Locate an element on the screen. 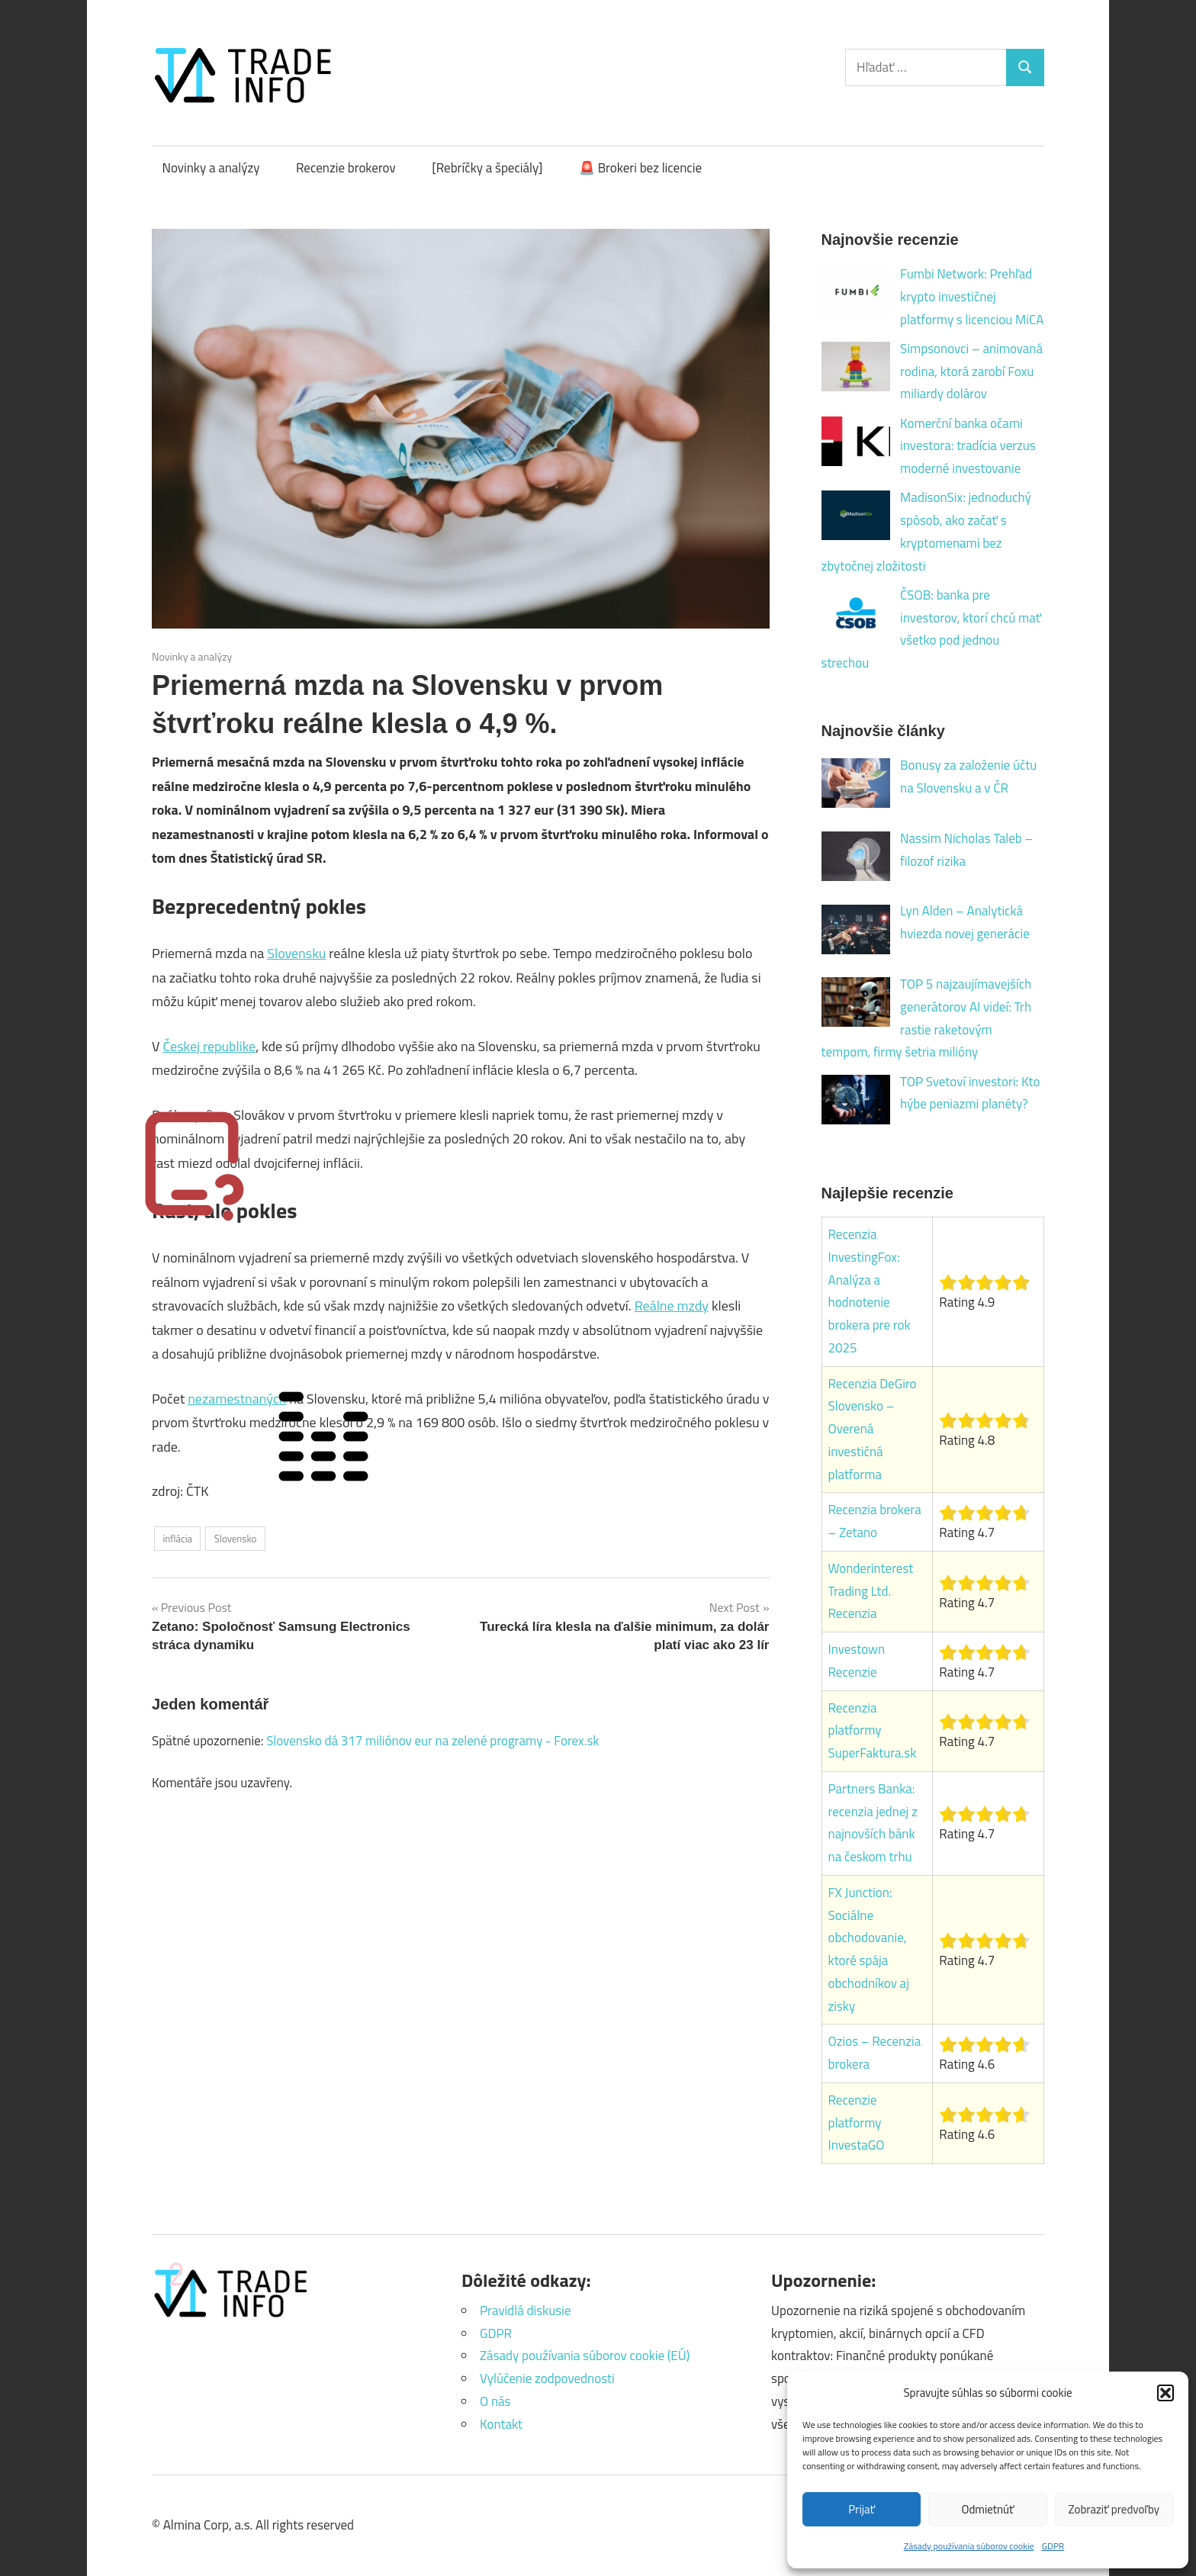 The height and width of the screenshot is (2576, 1196). view column chart or bar graph data is located at coordinates (323, 1436).